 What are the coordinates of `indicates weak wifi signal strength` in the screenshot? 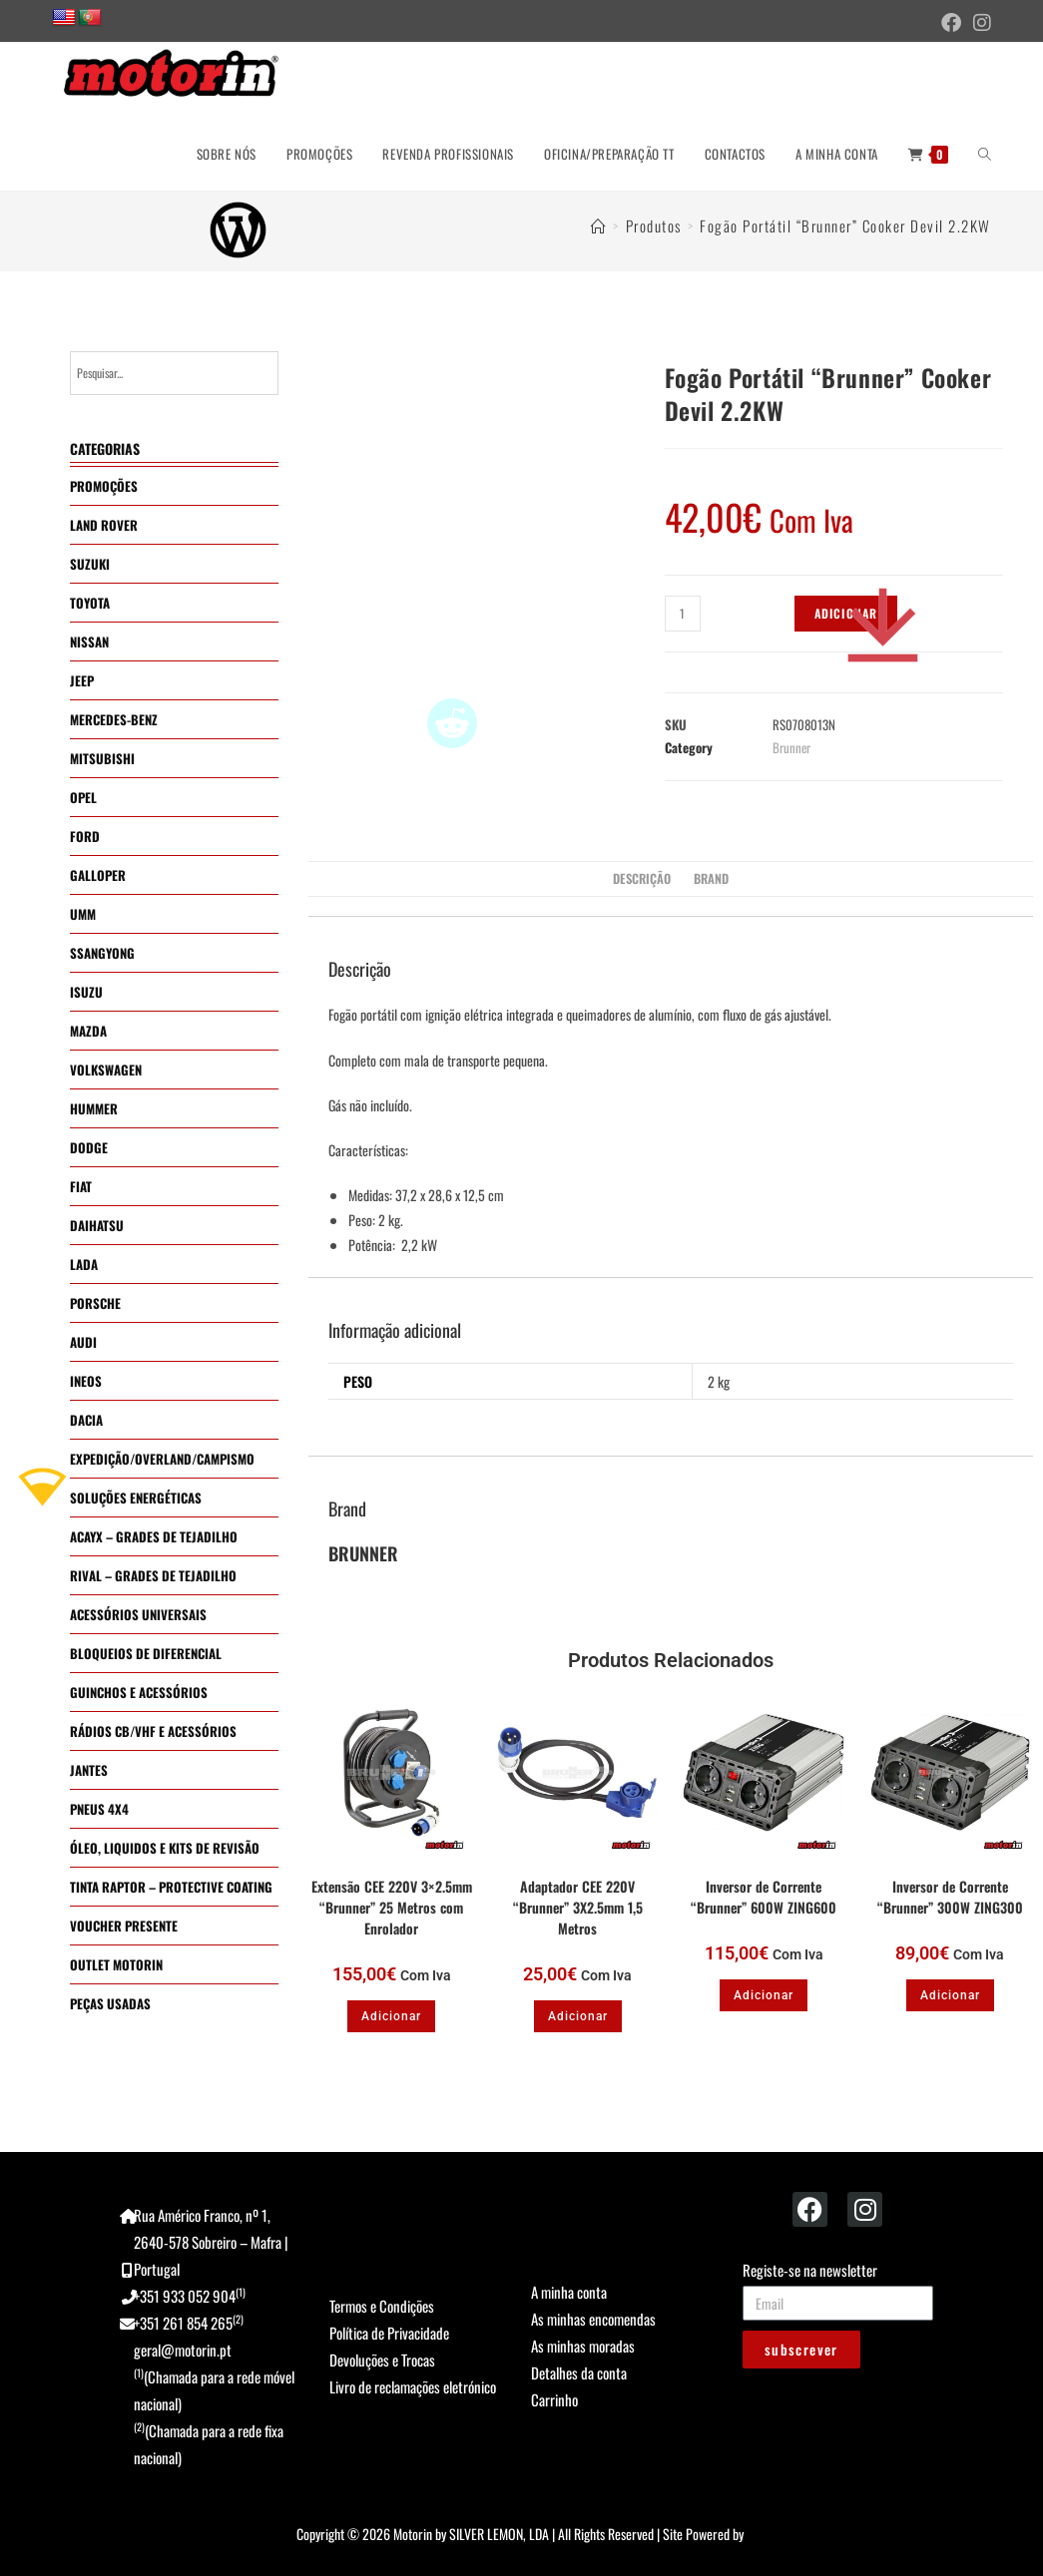 It's located at (42, 1487).